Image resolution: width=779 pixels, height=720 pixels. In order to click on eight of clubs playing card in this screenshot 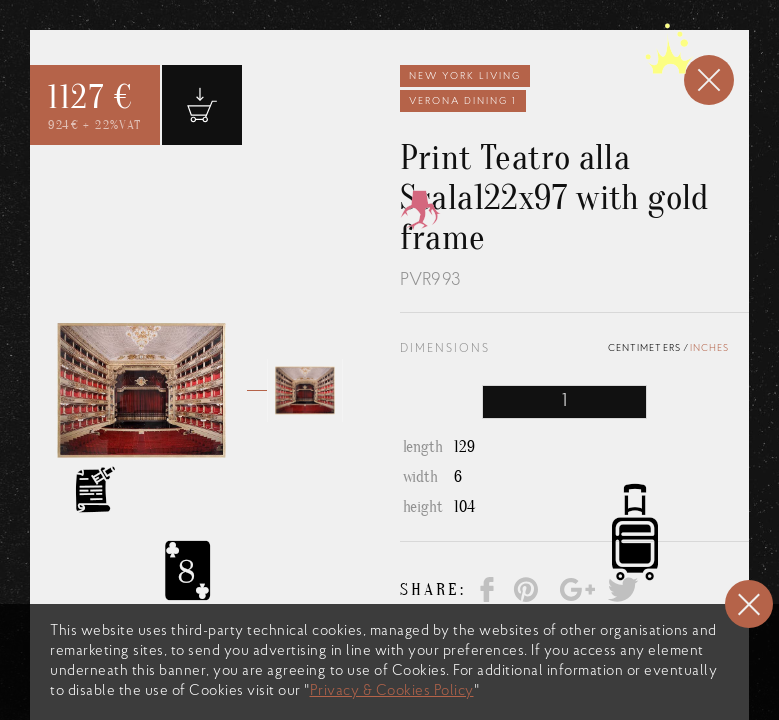, I will do `click(187, 570)`.